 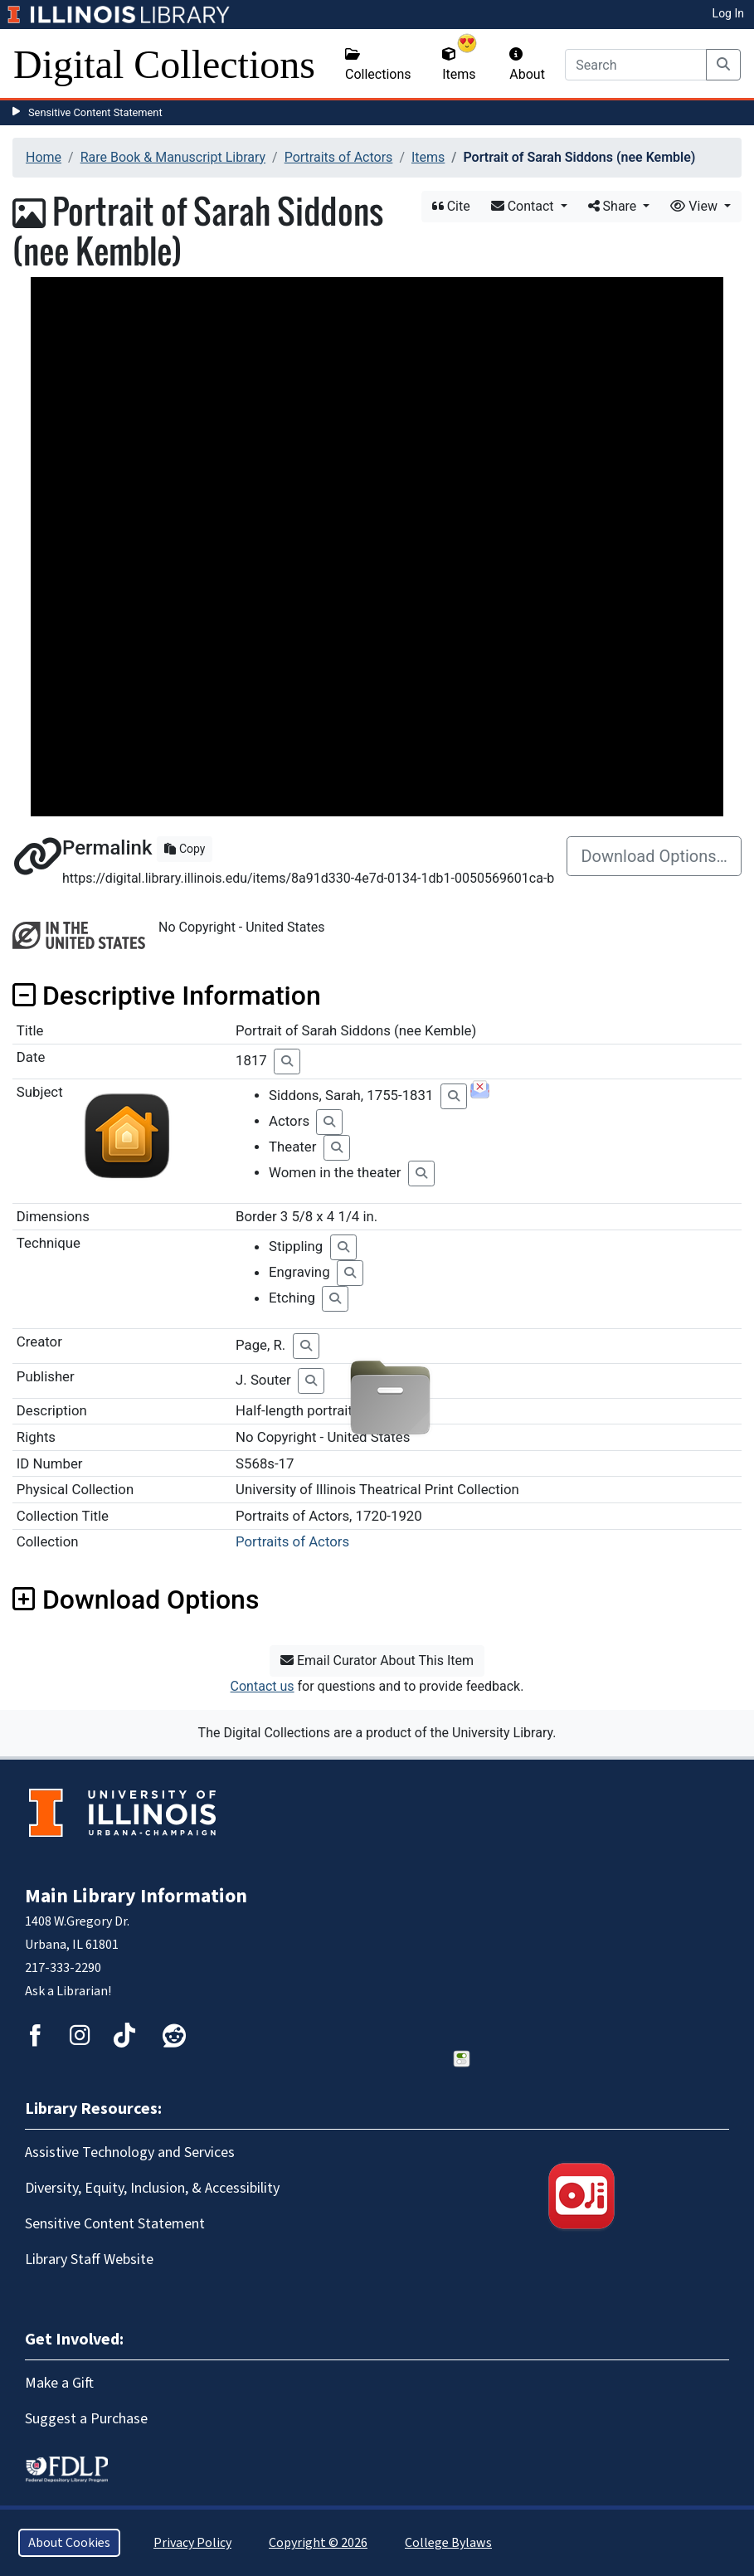 I want to click on open the Socialize messaging app, so click(x=467, y=43).